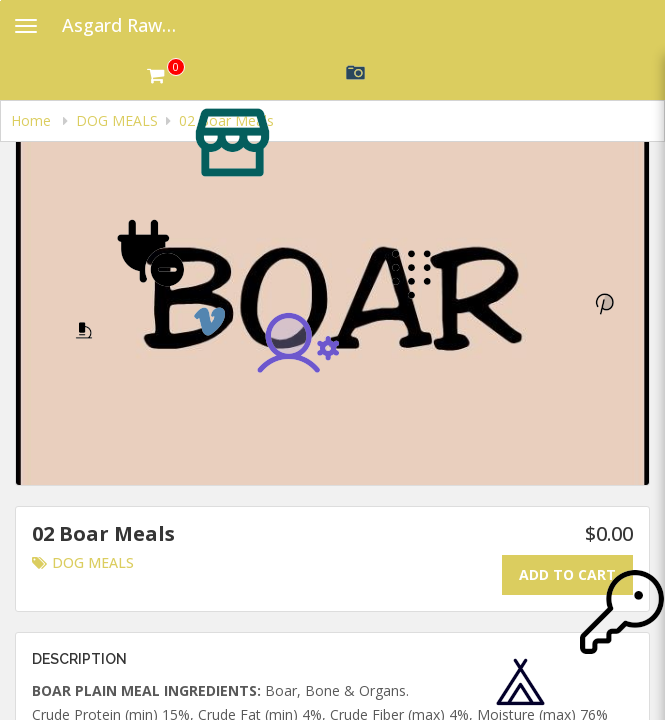 This screenshot has height=720, width=665. I want to click on disconnect or remove a power connection, so click(147, 253).